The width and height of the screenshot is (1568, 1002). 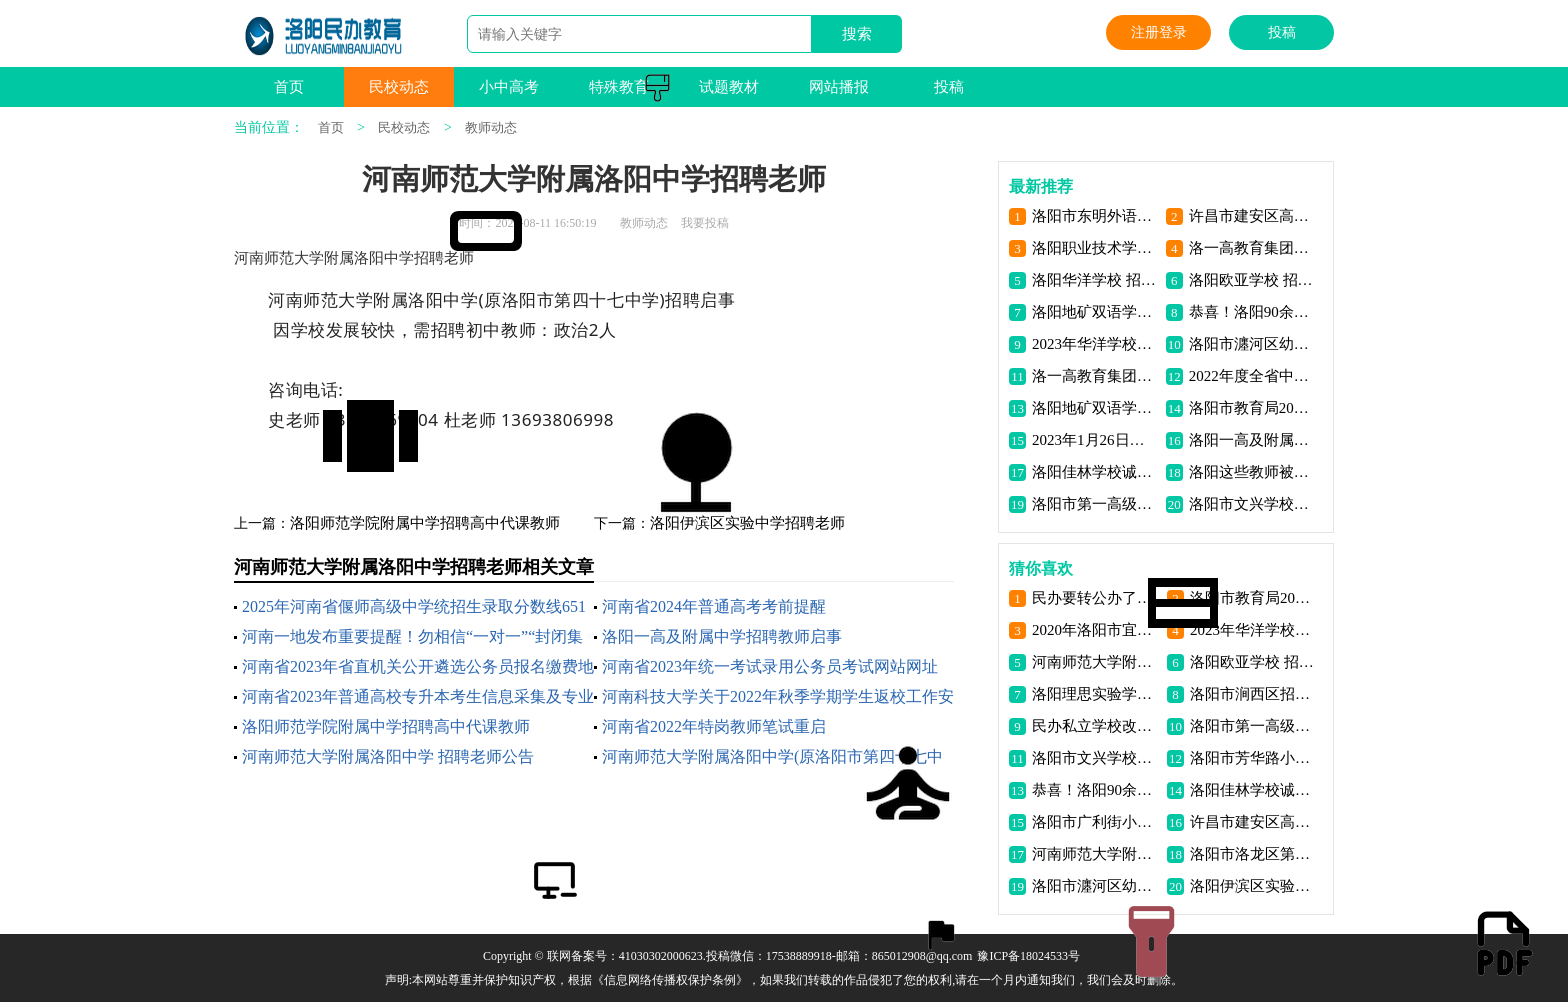 What do you see at coordinates (657, 87) in the screenshot?
I see `access painting or drawing tools` at bounding box center [657, 87].